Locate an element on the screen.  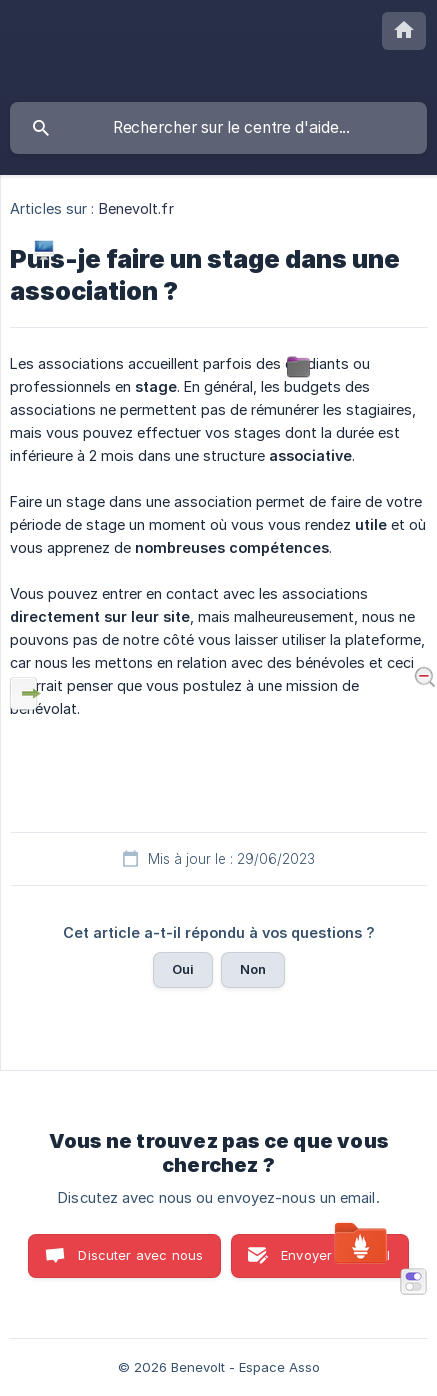
open prometheus monitoring project folder is located at coordinates (360, 1244).